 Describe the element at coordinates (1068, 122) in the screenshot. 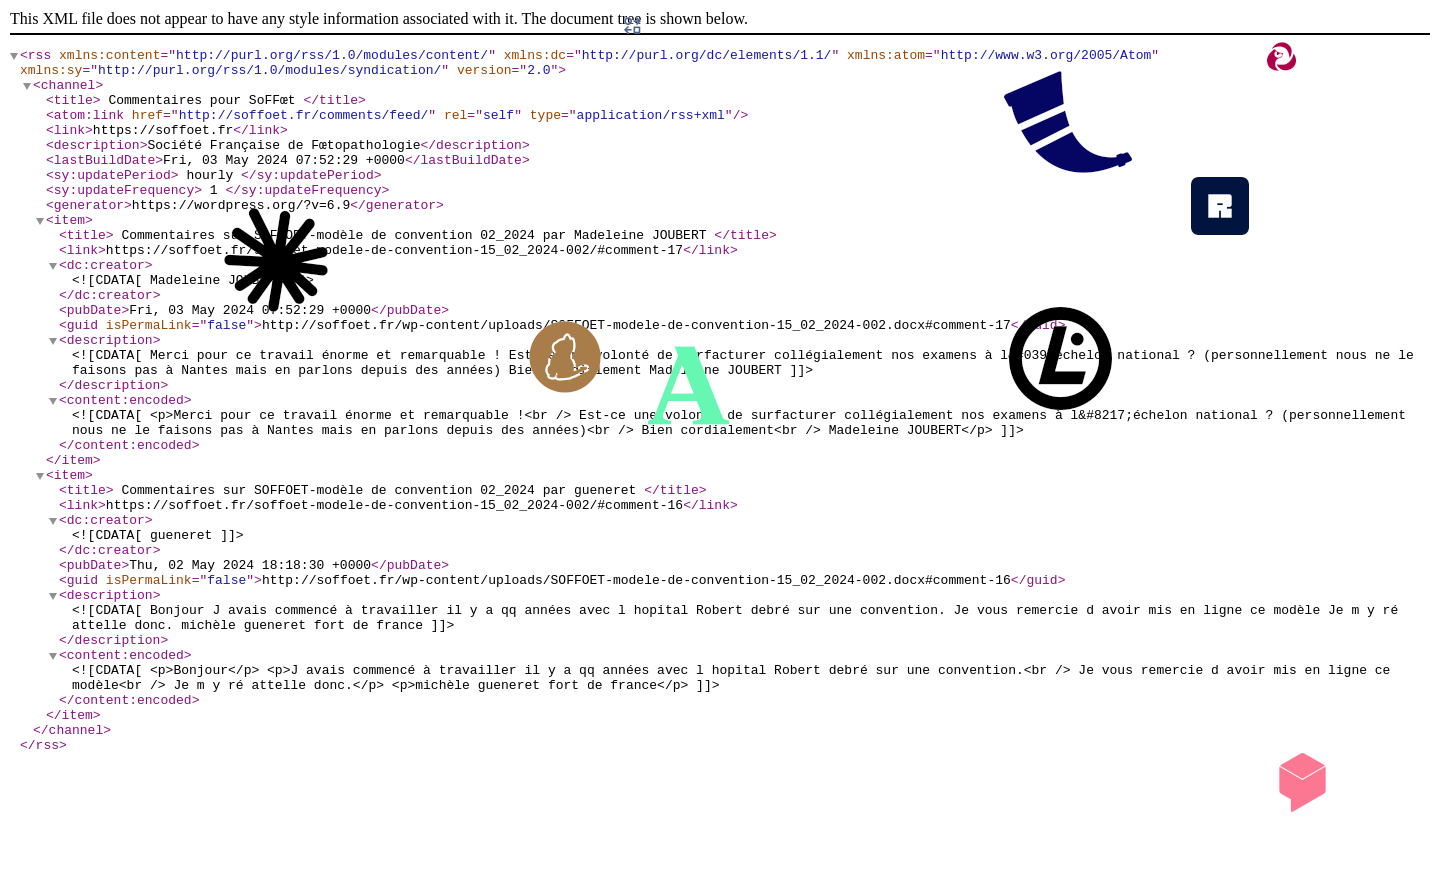

I see `Flask web framework logo` at that location.